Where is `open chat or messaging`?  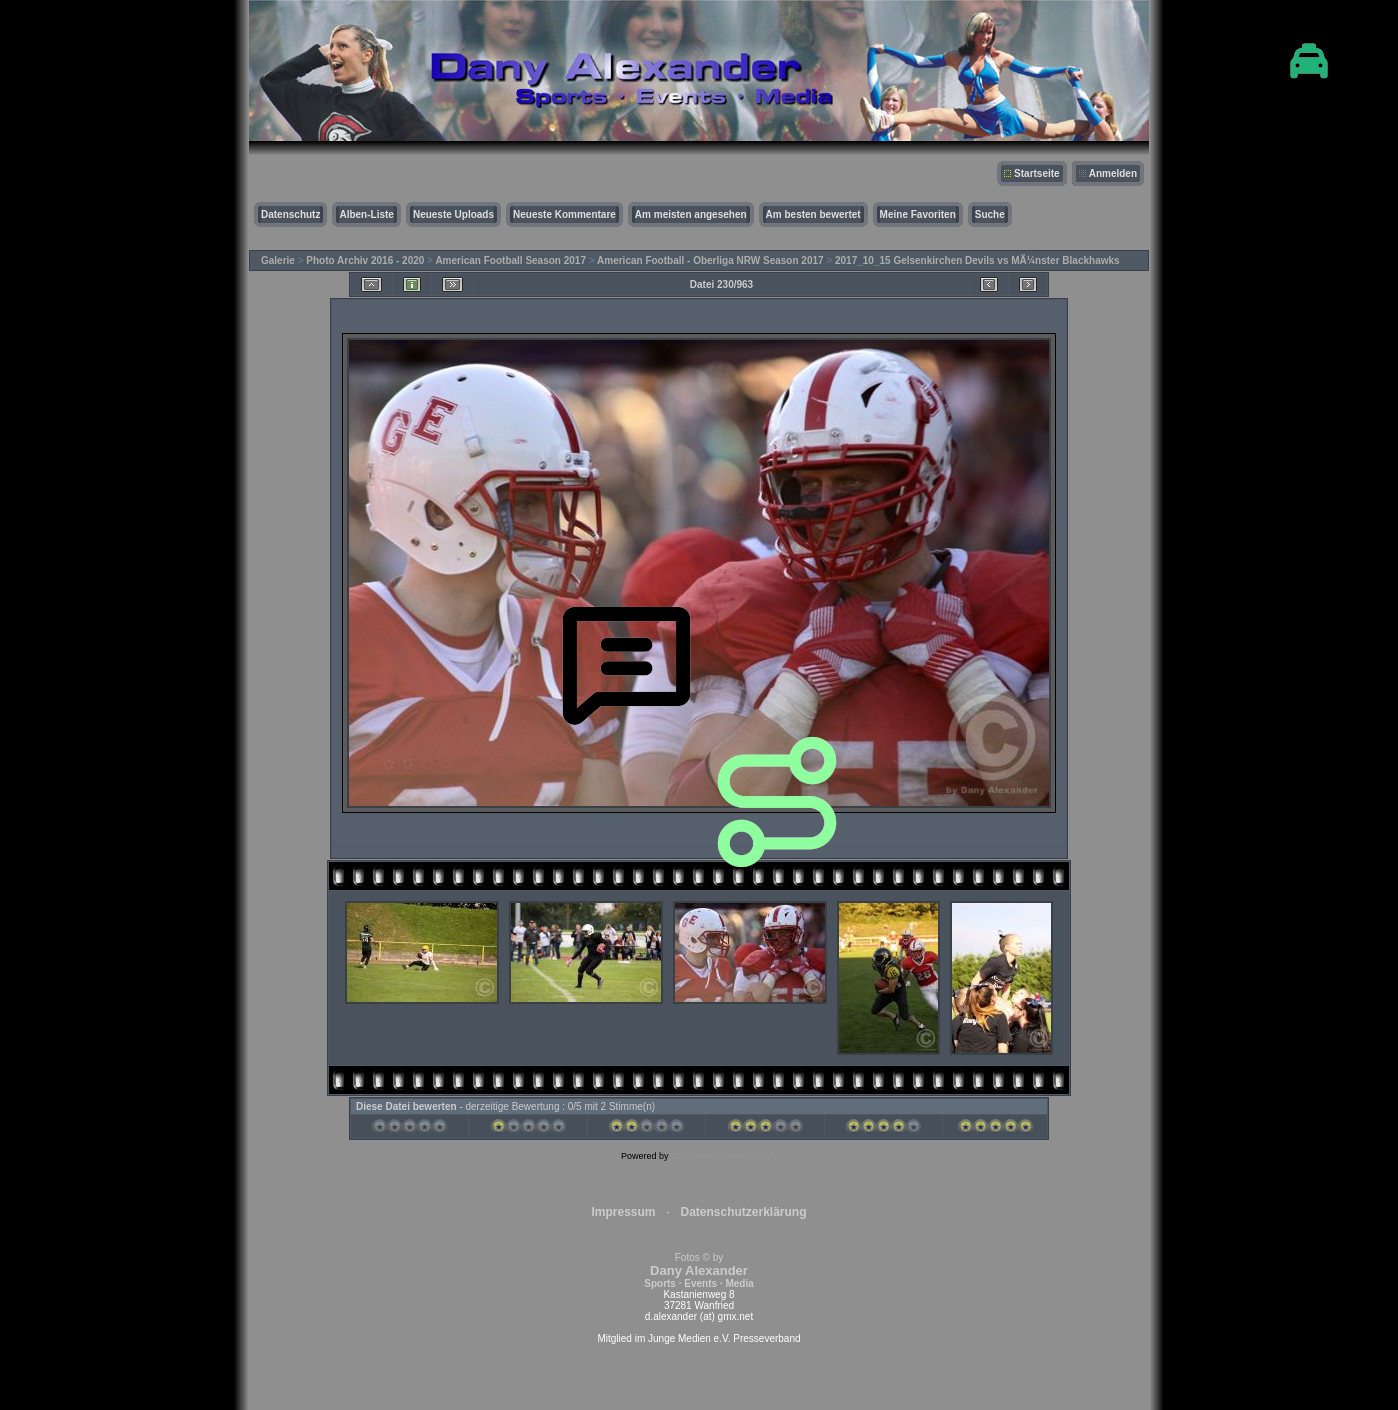
open chat or messaging is located at coordinates (626, 656).